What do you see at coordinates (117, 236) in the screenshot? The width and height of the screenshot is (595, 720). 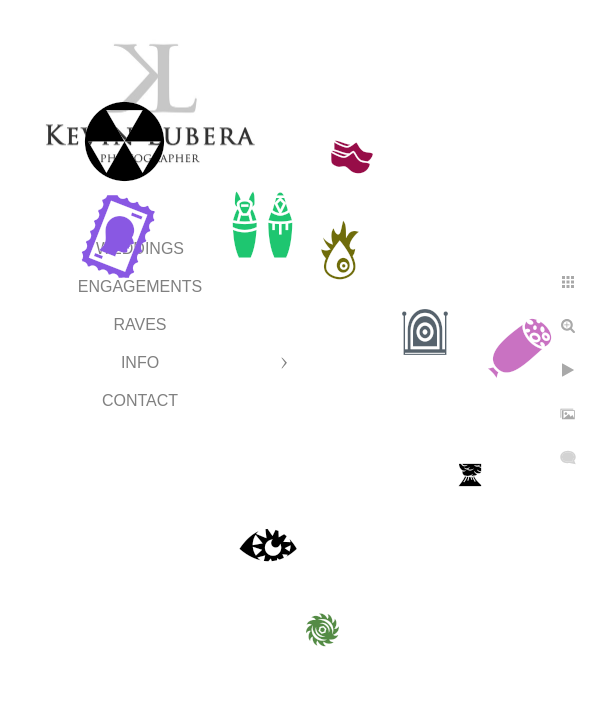 I see `send a letter or mail item` at bounding box center [117, 236].